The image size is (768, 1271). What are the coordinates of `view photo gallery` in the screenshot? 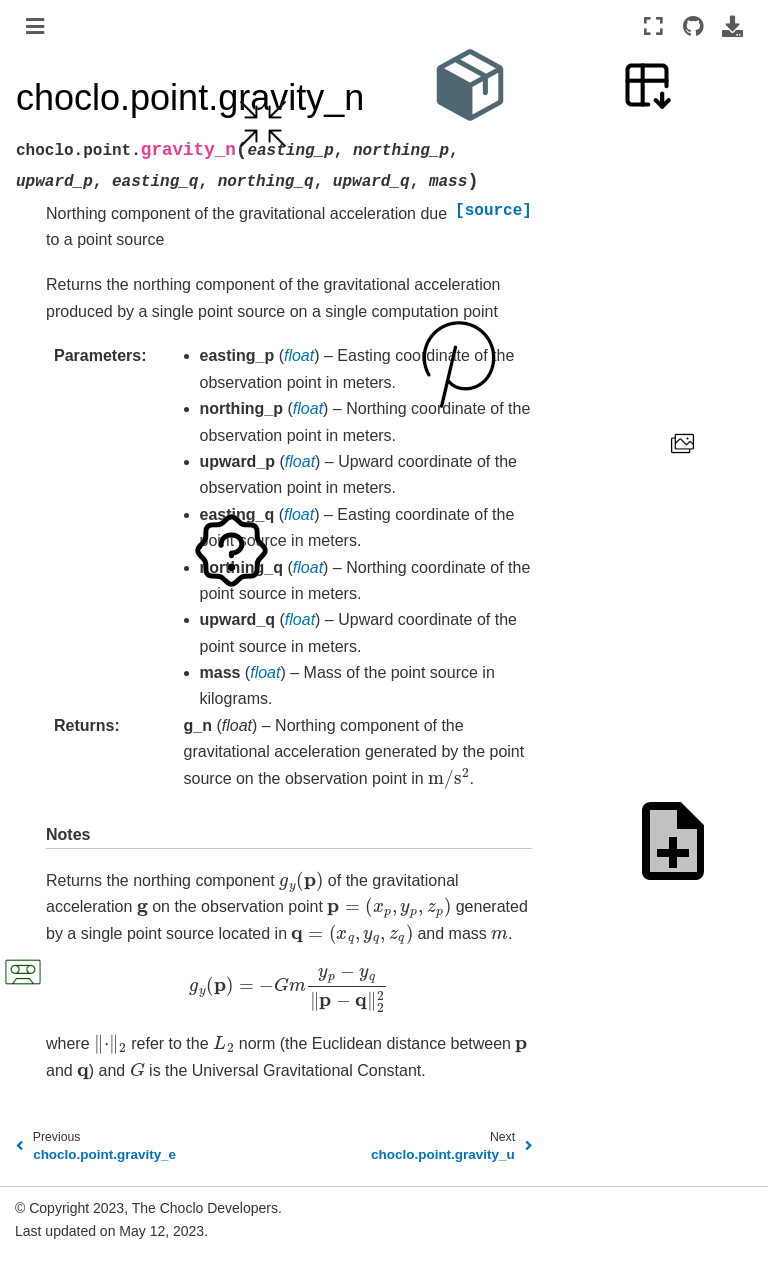 It's located at (682, 443).